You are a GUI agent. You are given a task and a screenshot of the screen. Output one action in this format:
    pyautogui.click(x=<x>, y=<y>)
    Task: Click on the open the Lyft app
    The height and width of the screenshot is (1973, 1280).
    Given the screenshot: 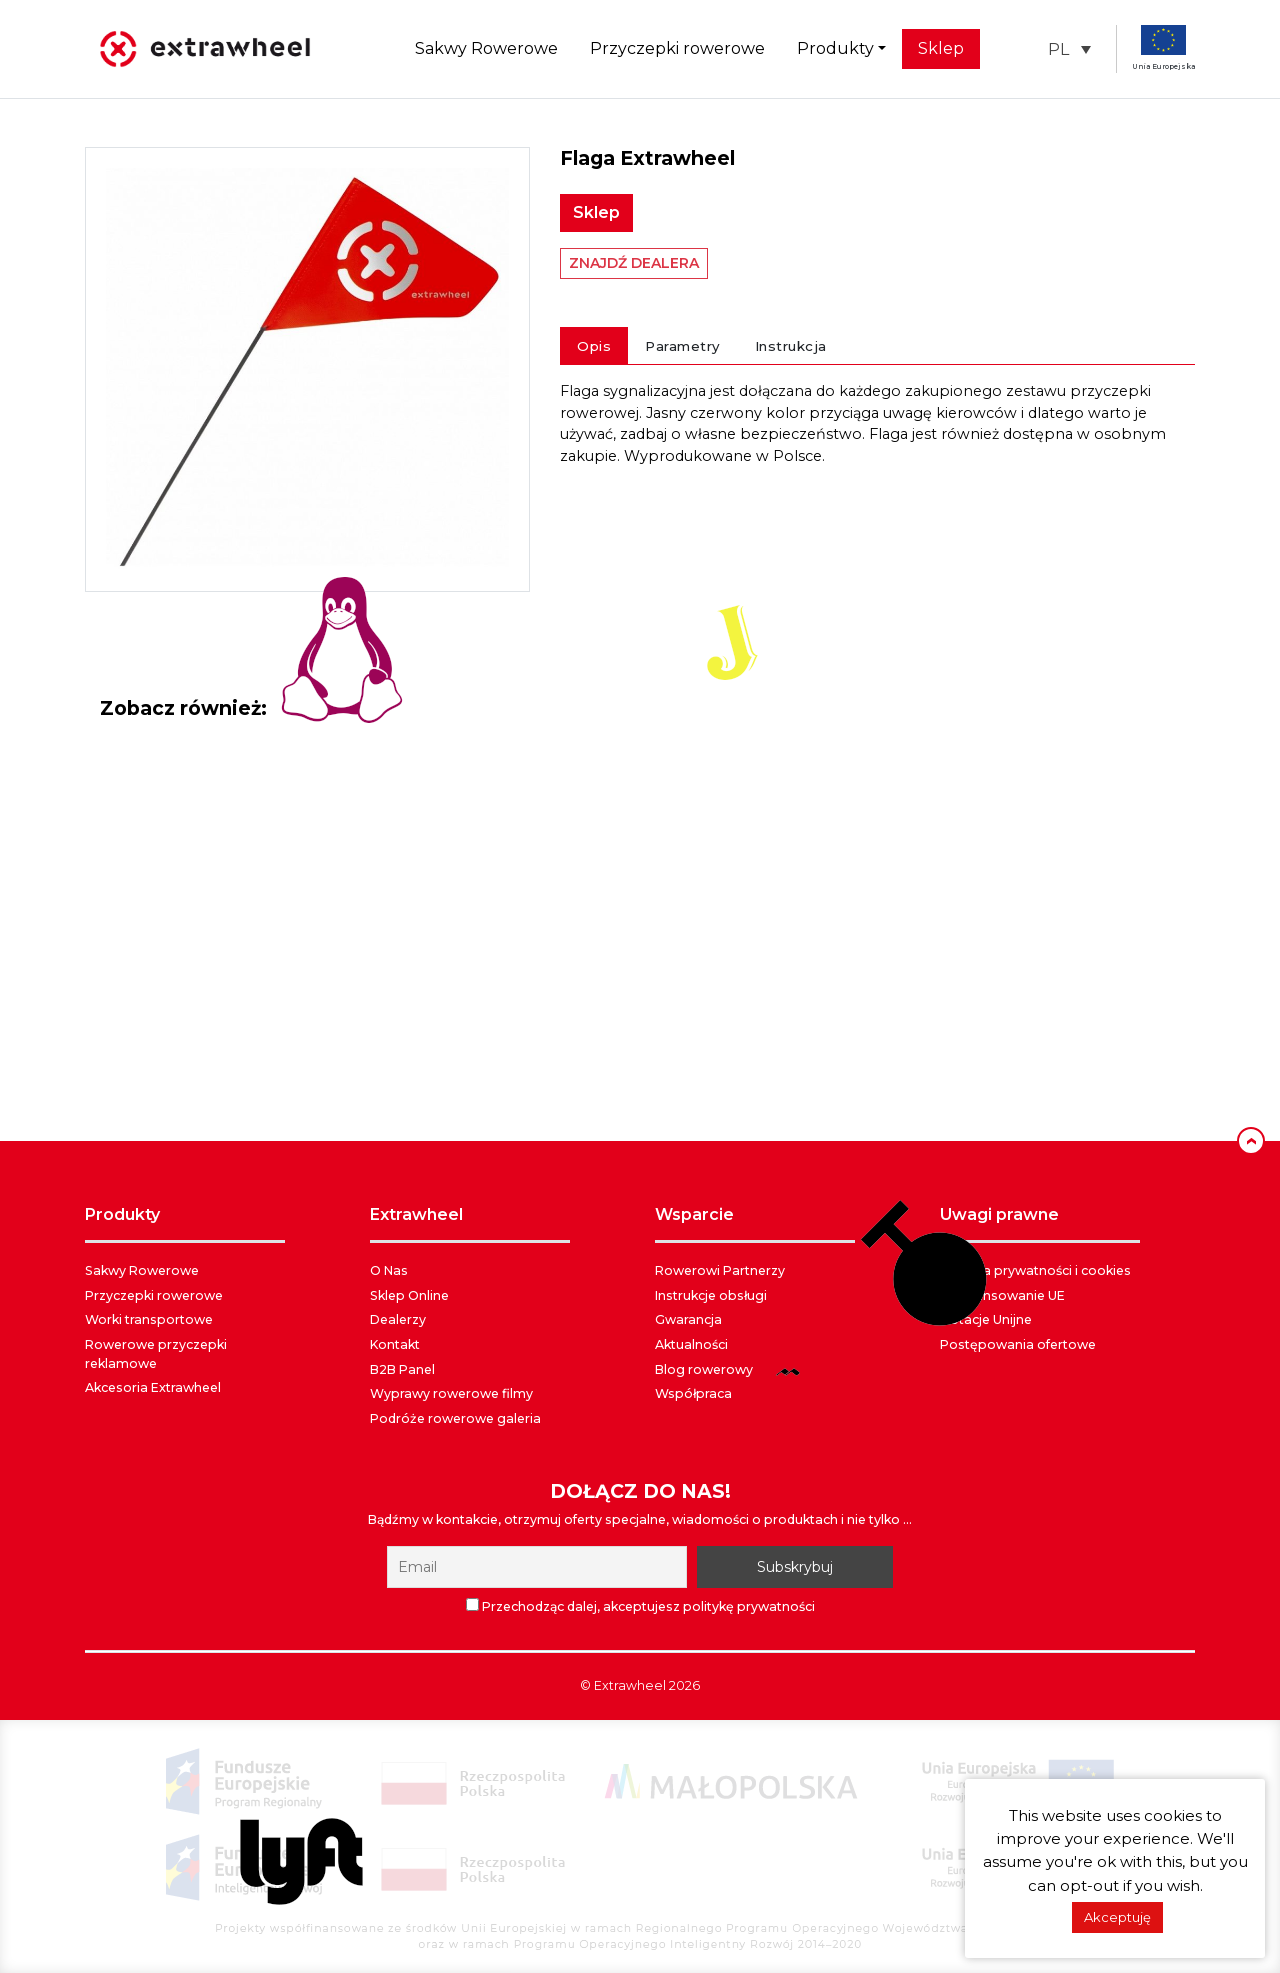 What is the action you would take?
    pyautogui.click(x=301, y=1861)
    